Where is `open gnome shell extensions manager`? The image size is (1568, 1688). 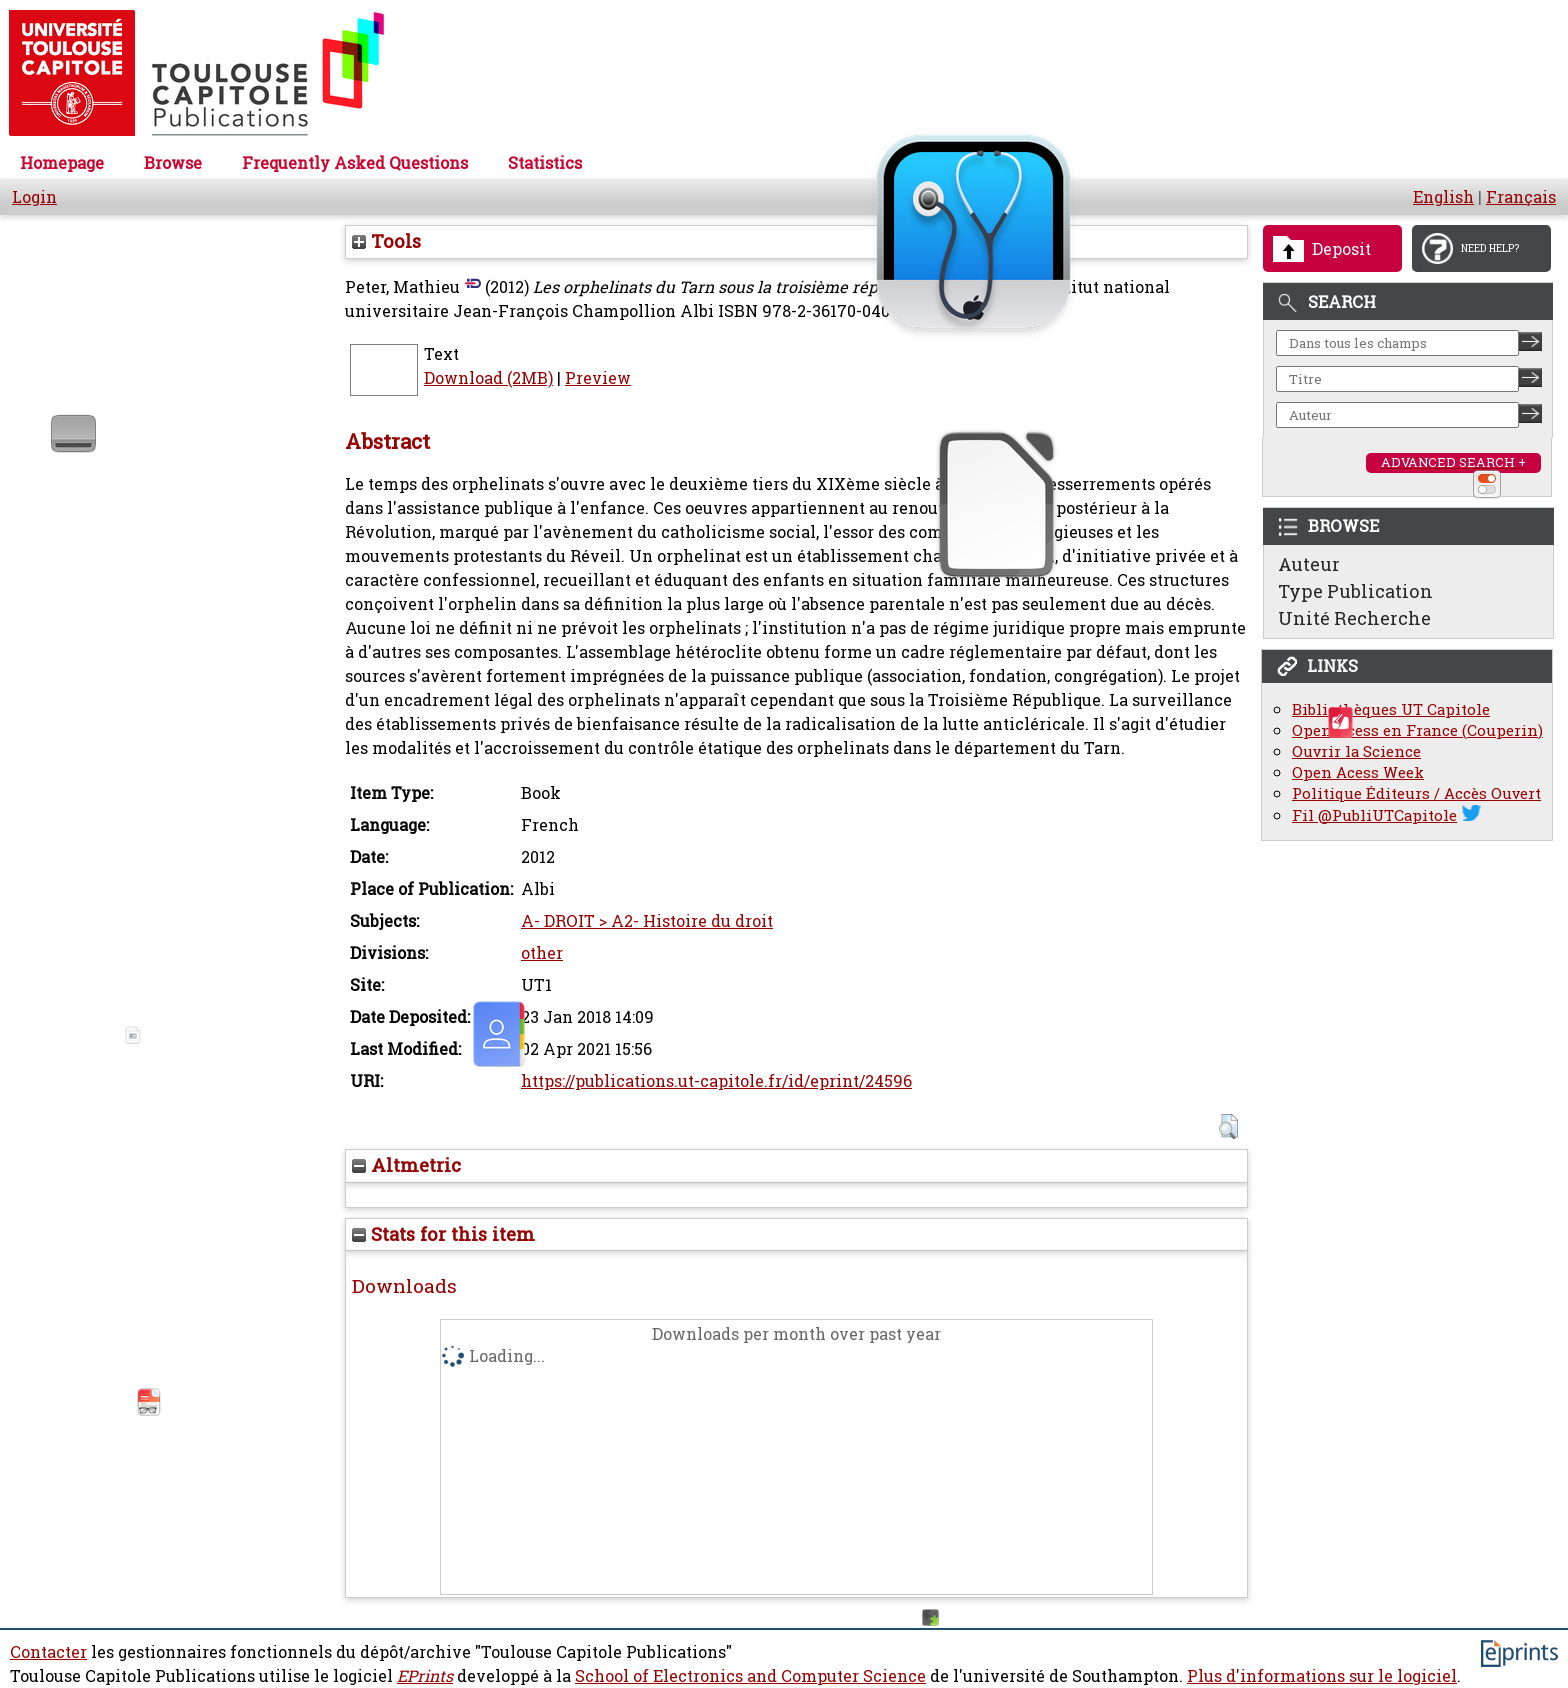
open gnome shell extensions manager is located at coordinates (930, 1617).